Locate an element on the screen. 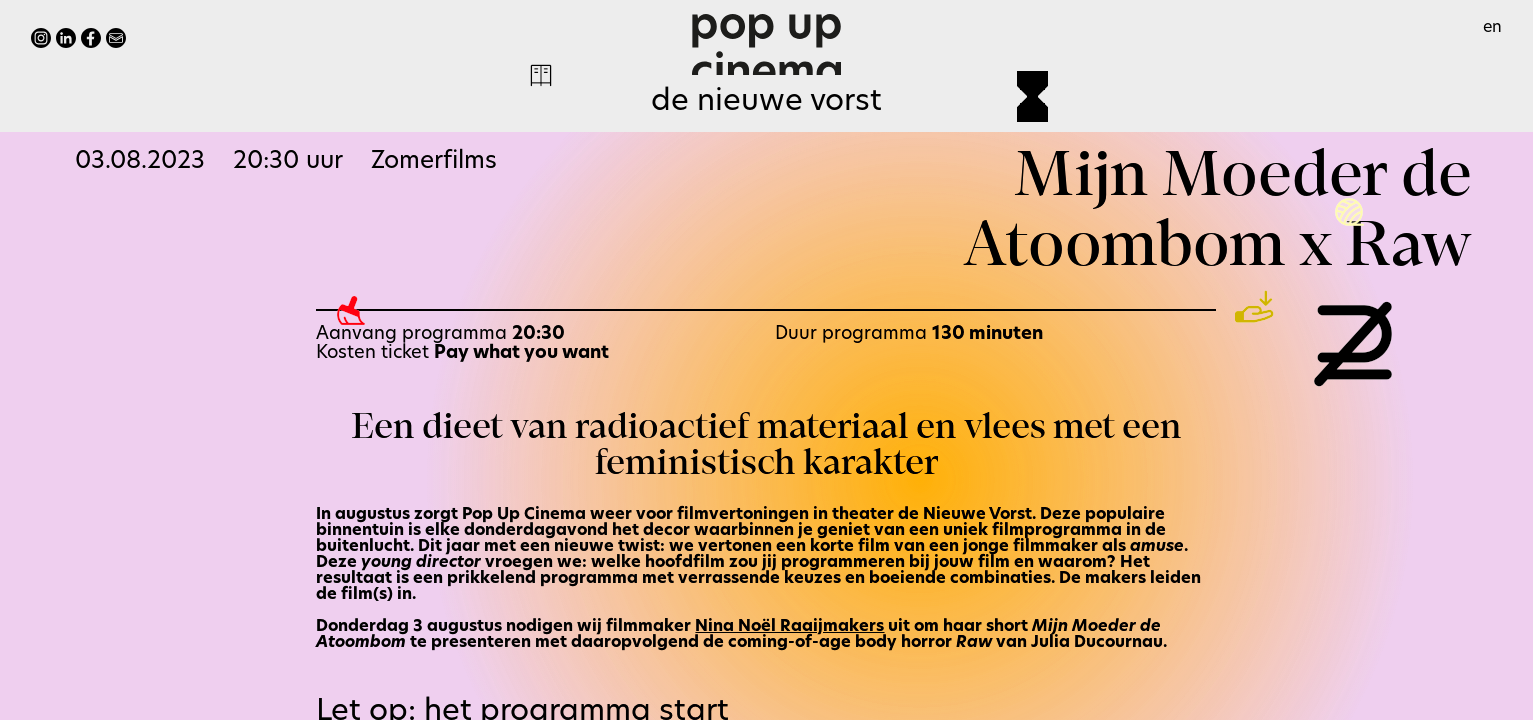 This screenshot has width=1533, height=720. indicates "not a superset of" in mathematical notation is located at coordinates (1353, 344).